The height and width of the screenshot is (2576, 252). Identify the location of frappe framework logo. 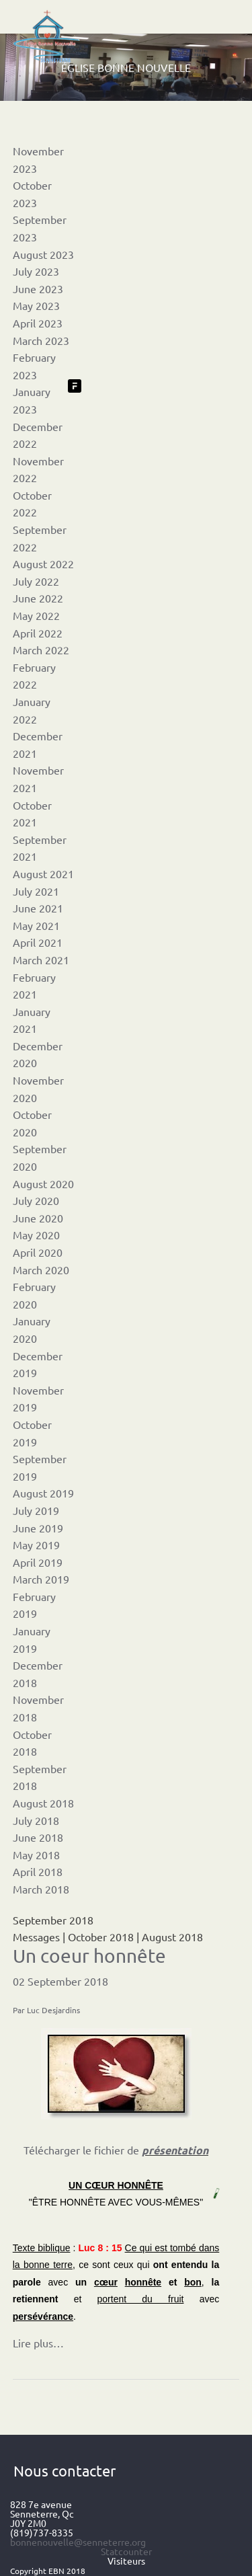
(75, 386).